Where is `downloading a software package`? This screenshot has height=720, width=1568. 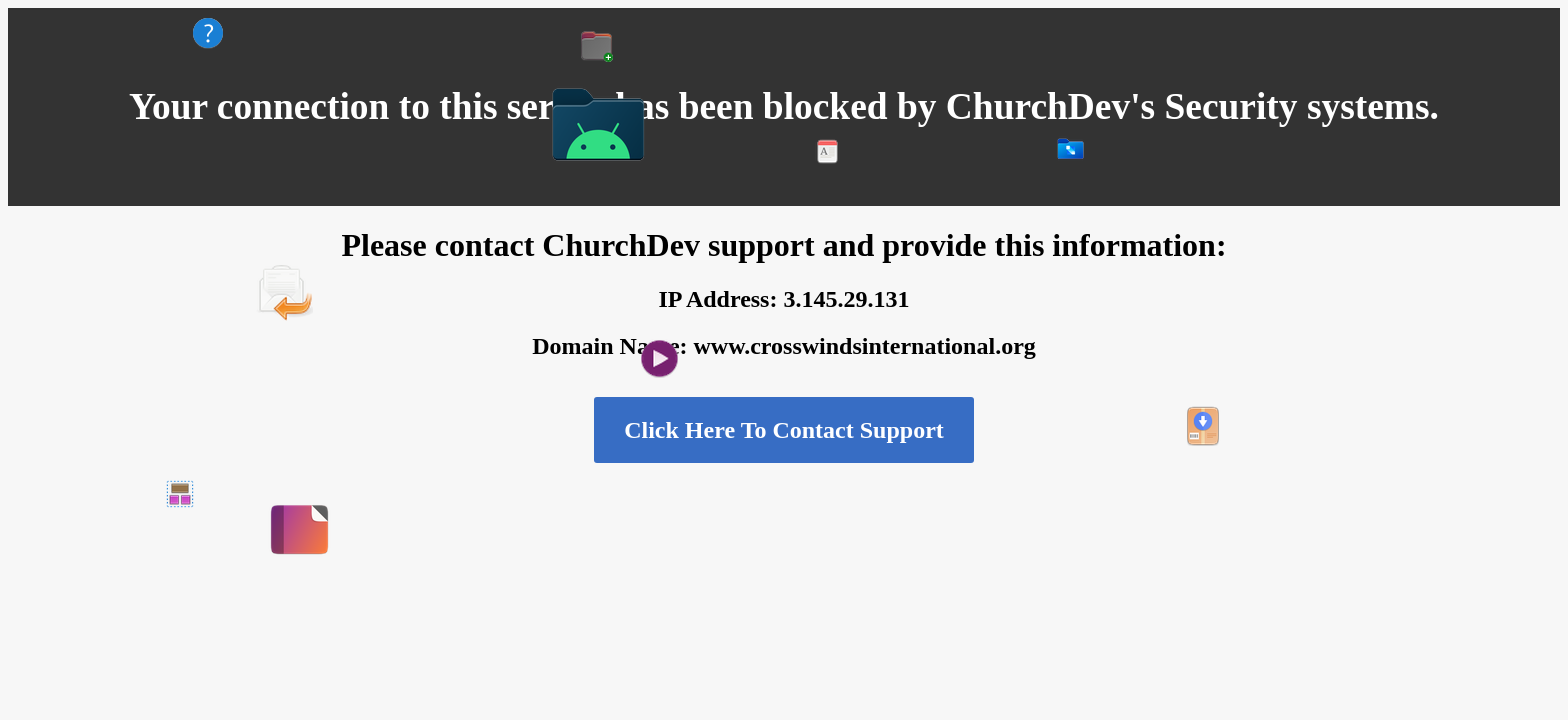 downloading a software package is located at coordinates (1203, 426).